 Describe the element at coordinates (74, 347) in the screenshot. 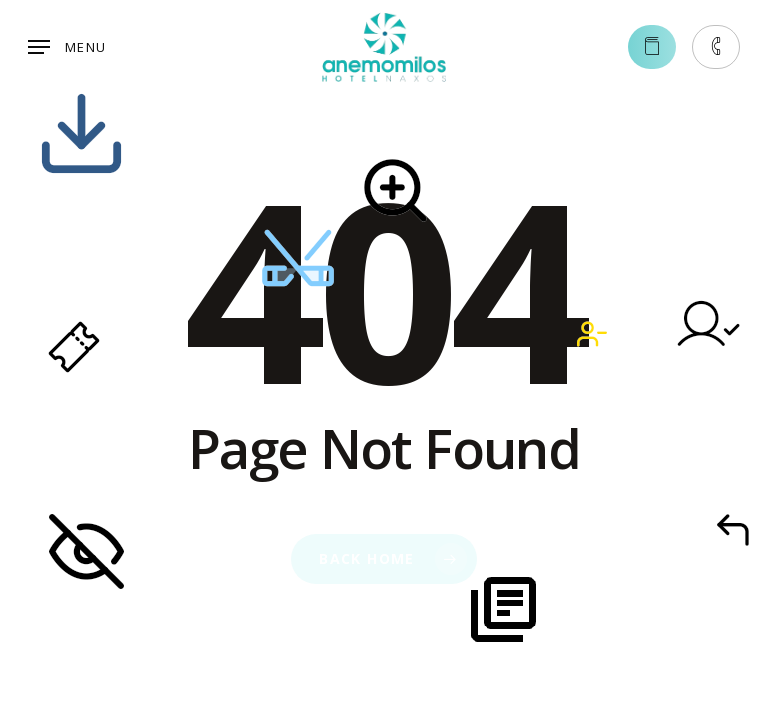

I see `view your tickets or passes` at that location.